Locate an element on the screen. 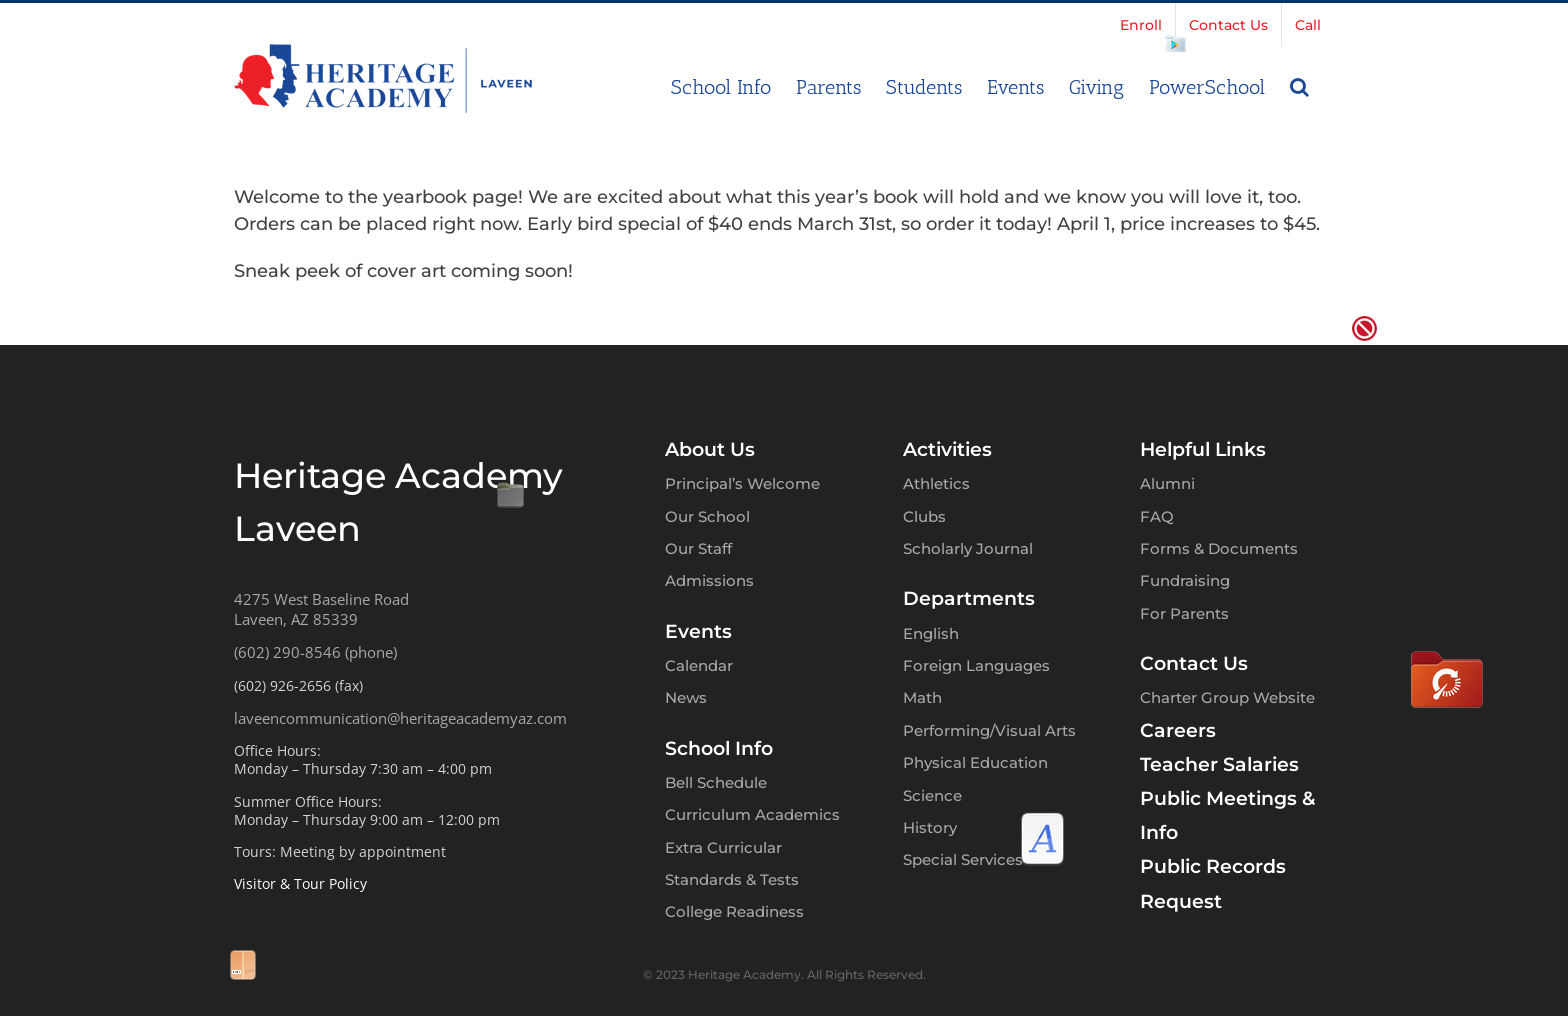  a font file type indicator is located at coordinates (1042, 838).